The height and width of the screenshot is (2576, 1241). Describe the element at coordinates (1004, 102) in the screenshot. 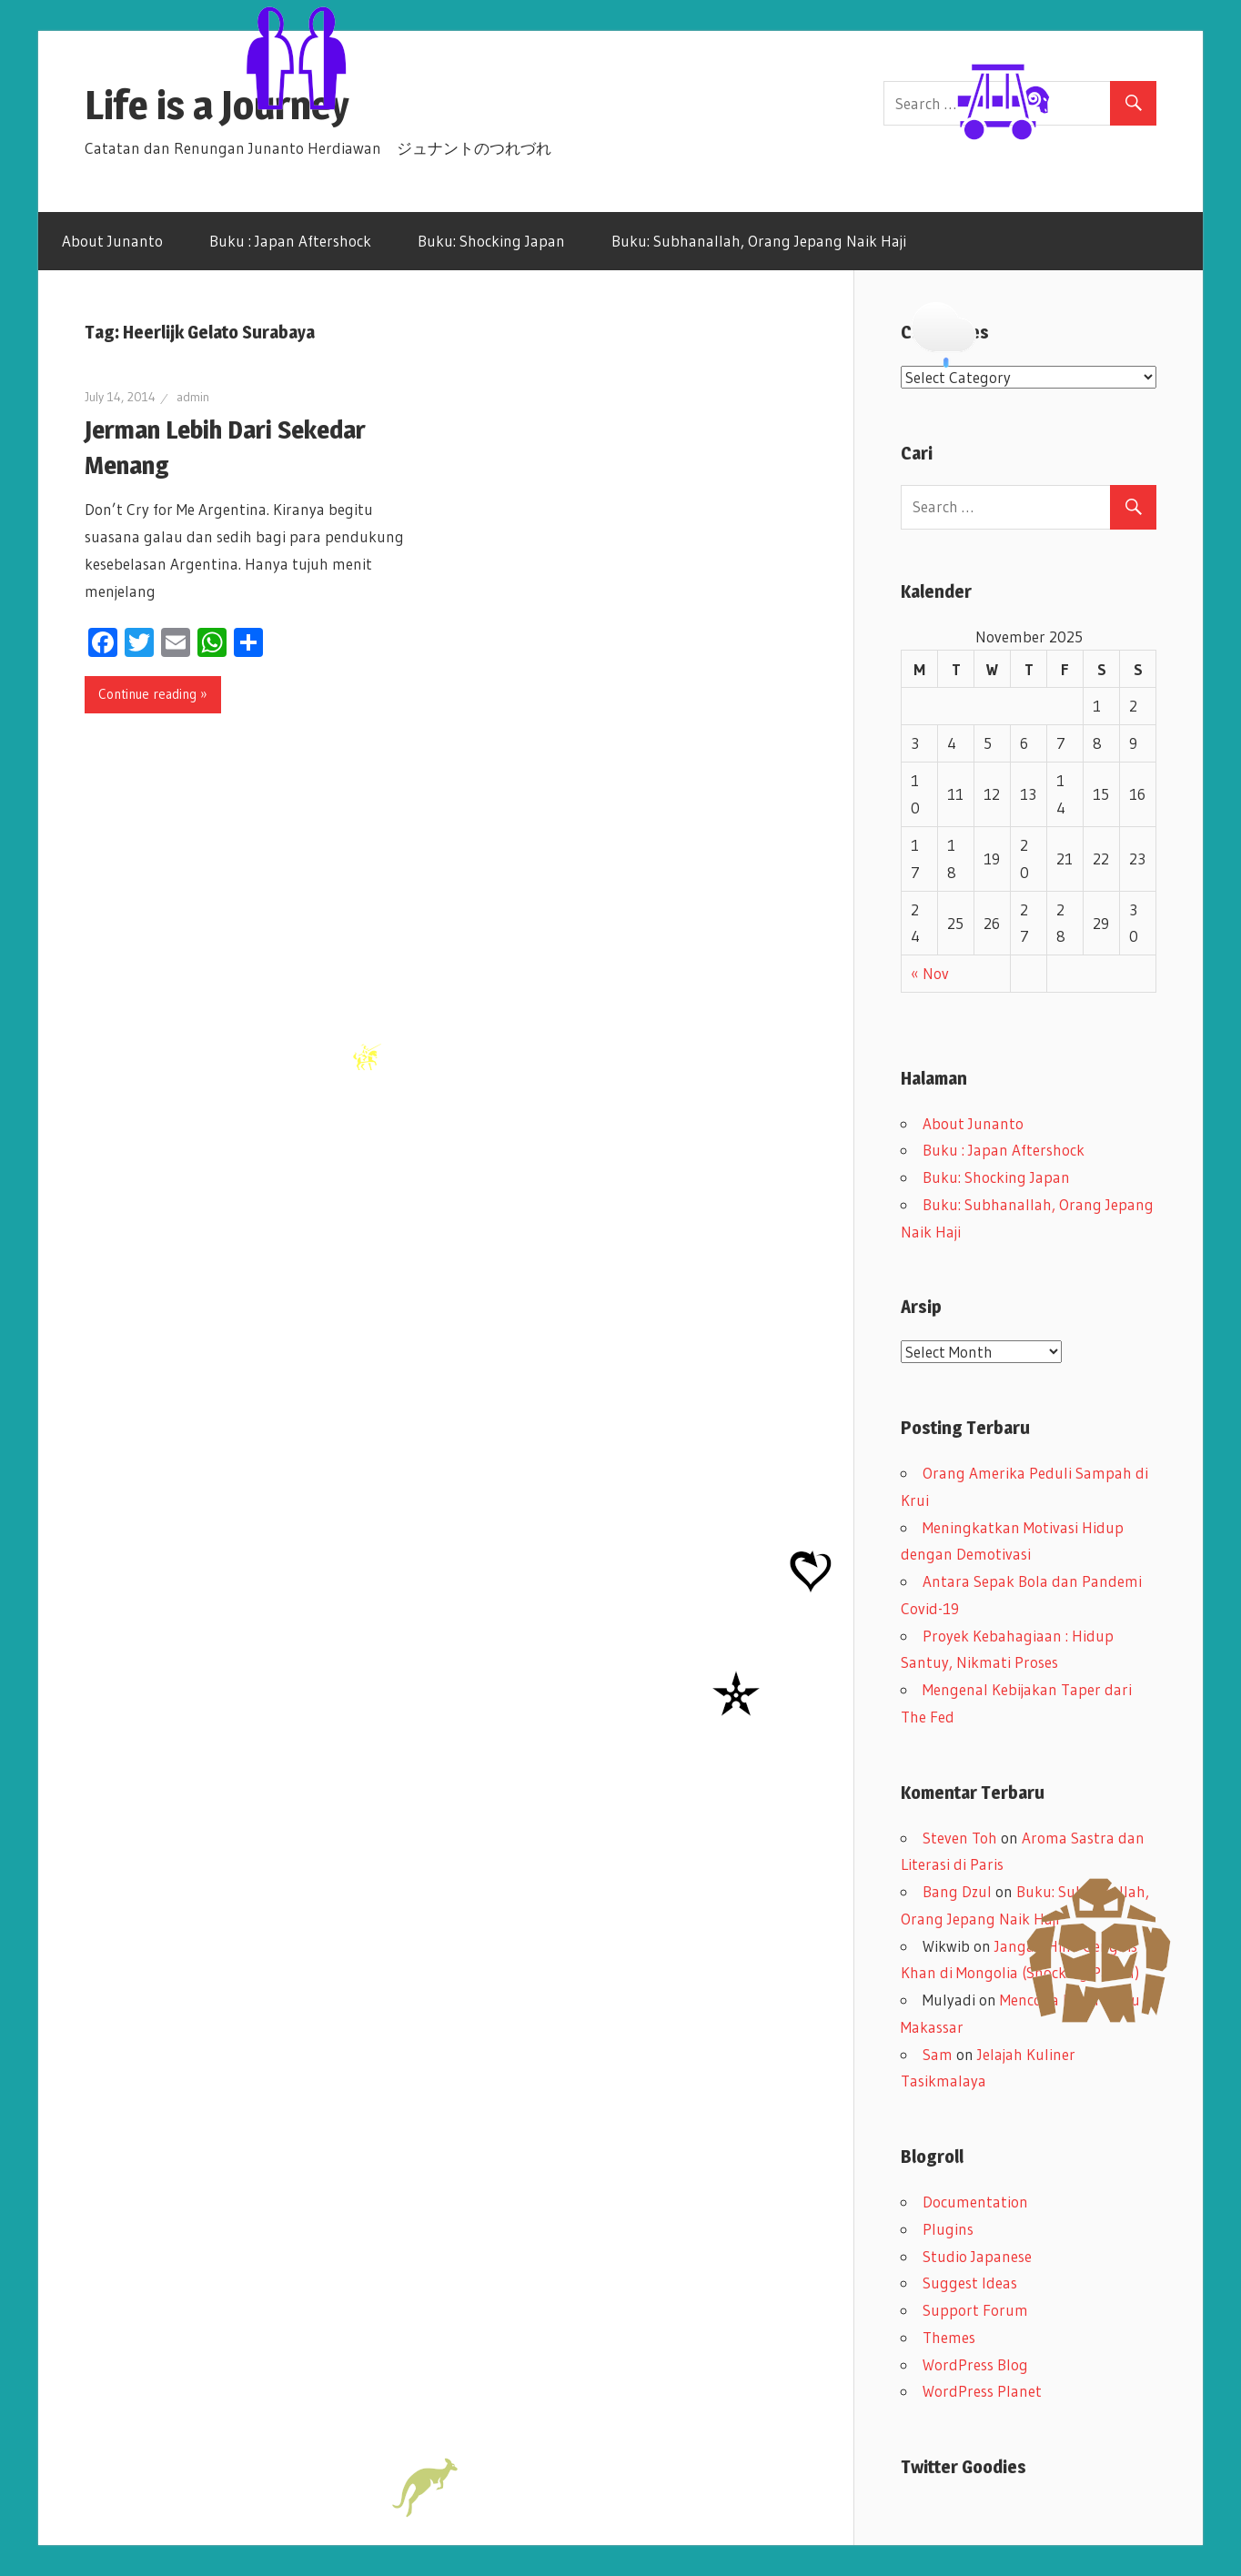

I see `select siege ram unit in strategy game` at that location.